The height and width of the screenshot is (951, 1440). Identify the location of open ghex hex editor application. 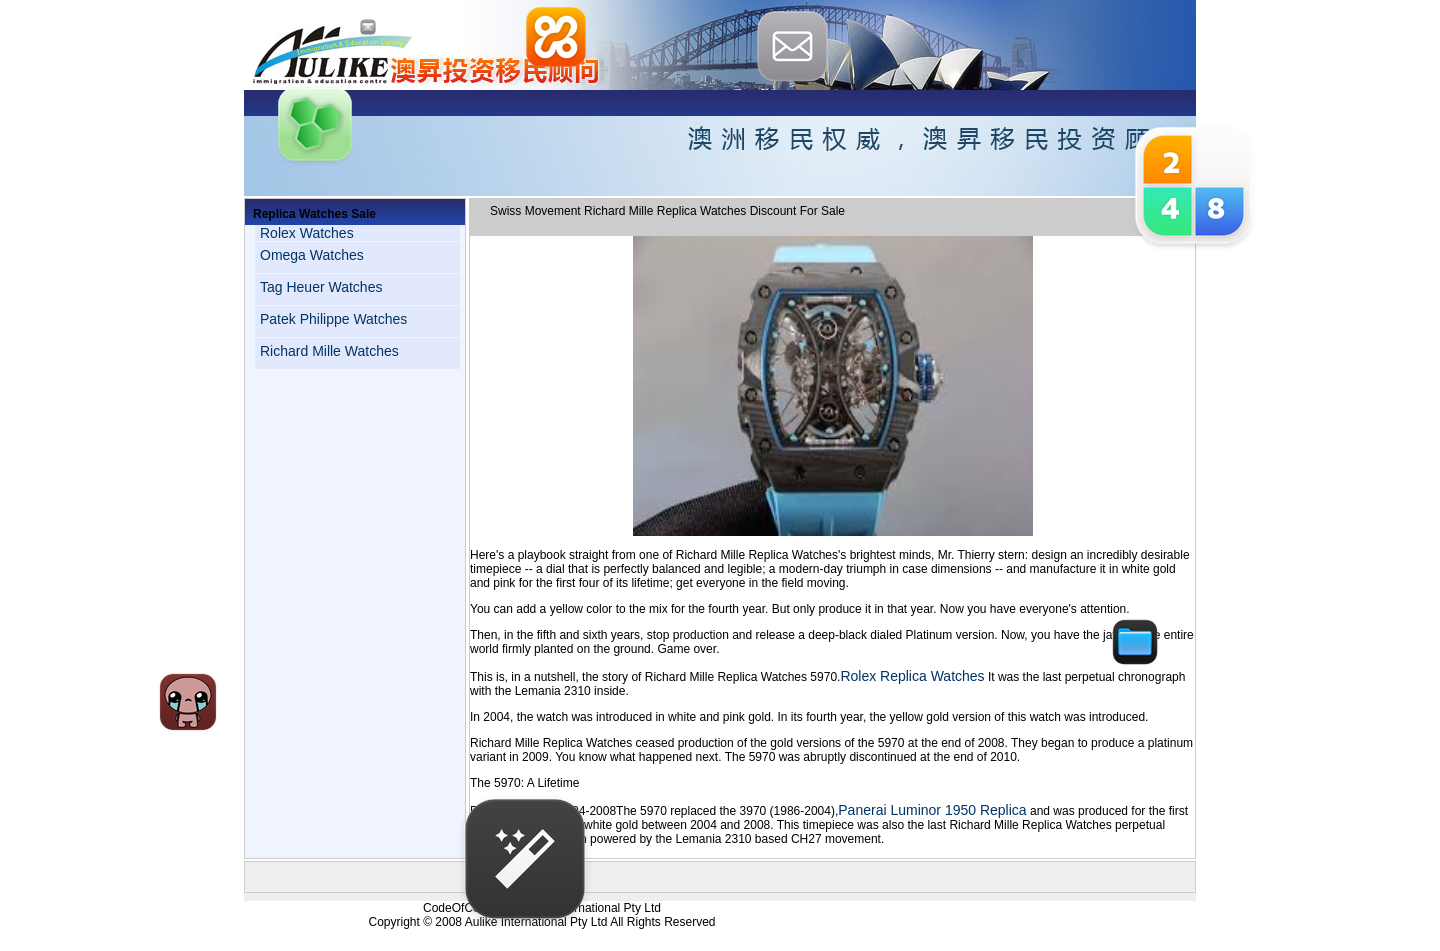
(315, 124).